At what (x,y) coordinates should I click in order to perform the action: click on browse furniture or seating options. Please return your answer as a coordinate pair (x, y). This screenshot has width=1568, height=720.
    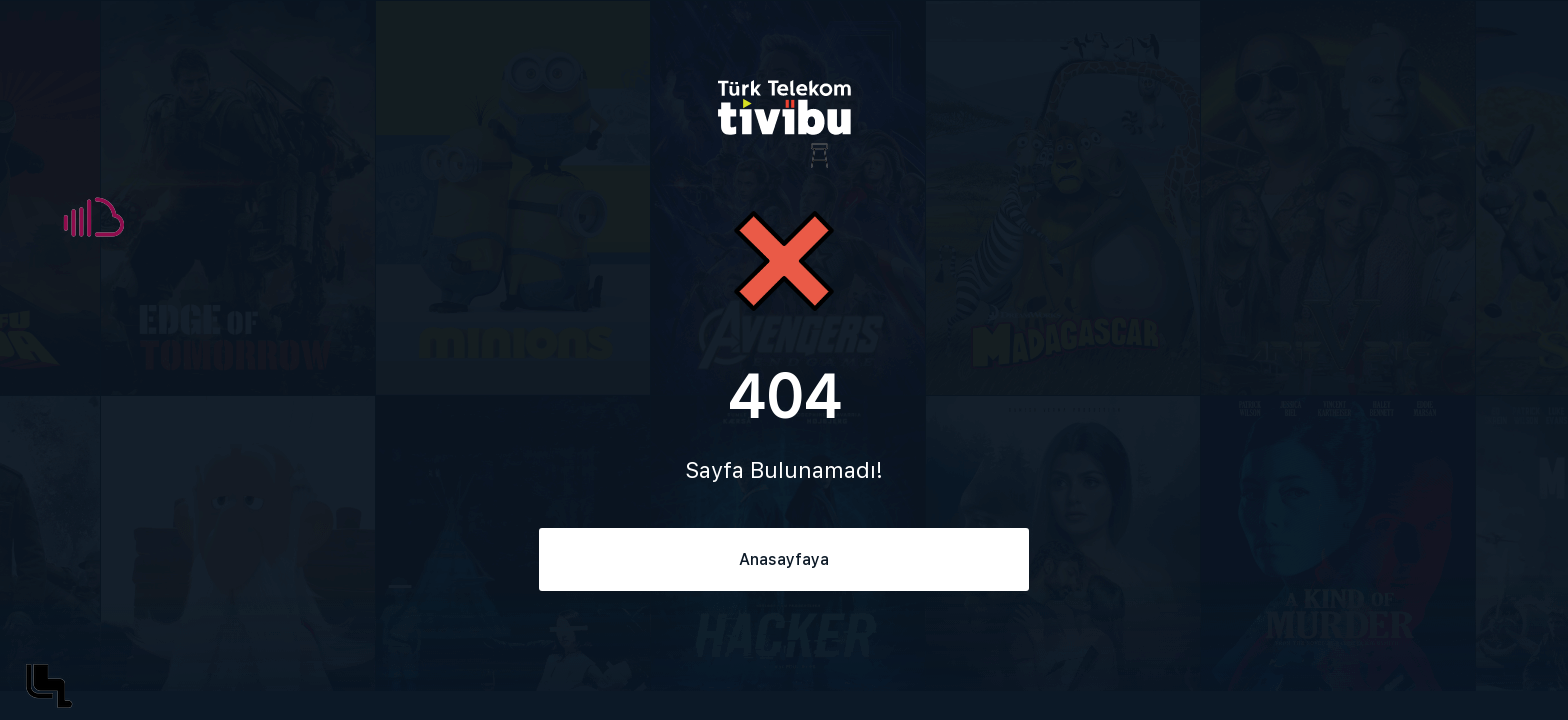
    Looking at the image, I should click on (819, 155).